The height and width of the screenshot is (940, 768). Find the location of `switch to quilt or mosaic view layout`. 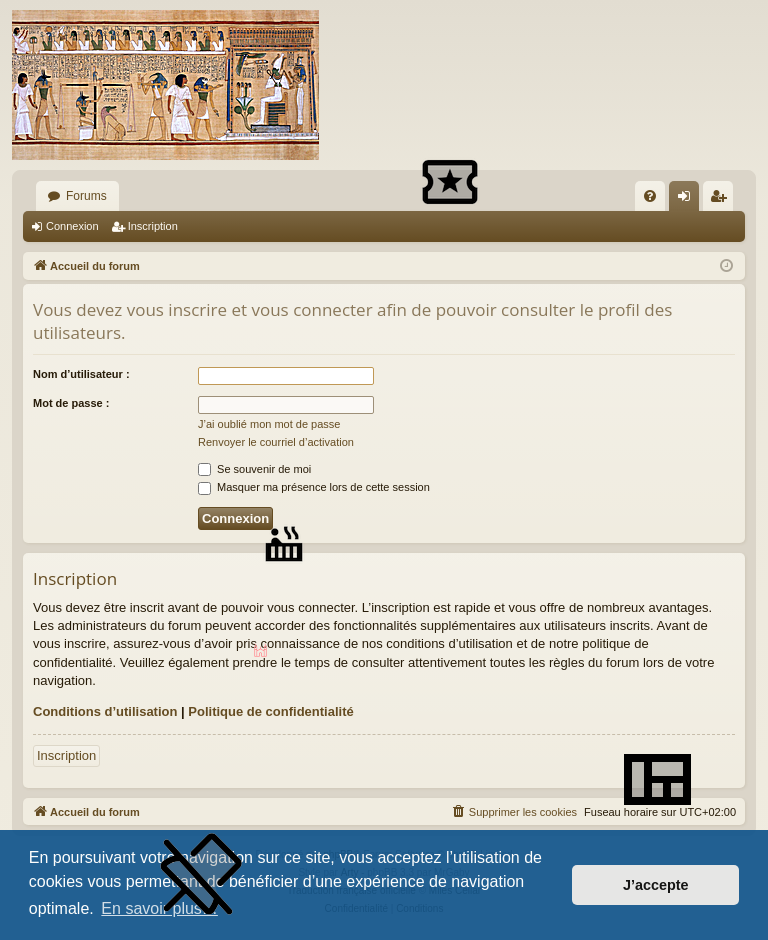

switch to quilt or mosaic view layout is located at coordinates (655, 781).